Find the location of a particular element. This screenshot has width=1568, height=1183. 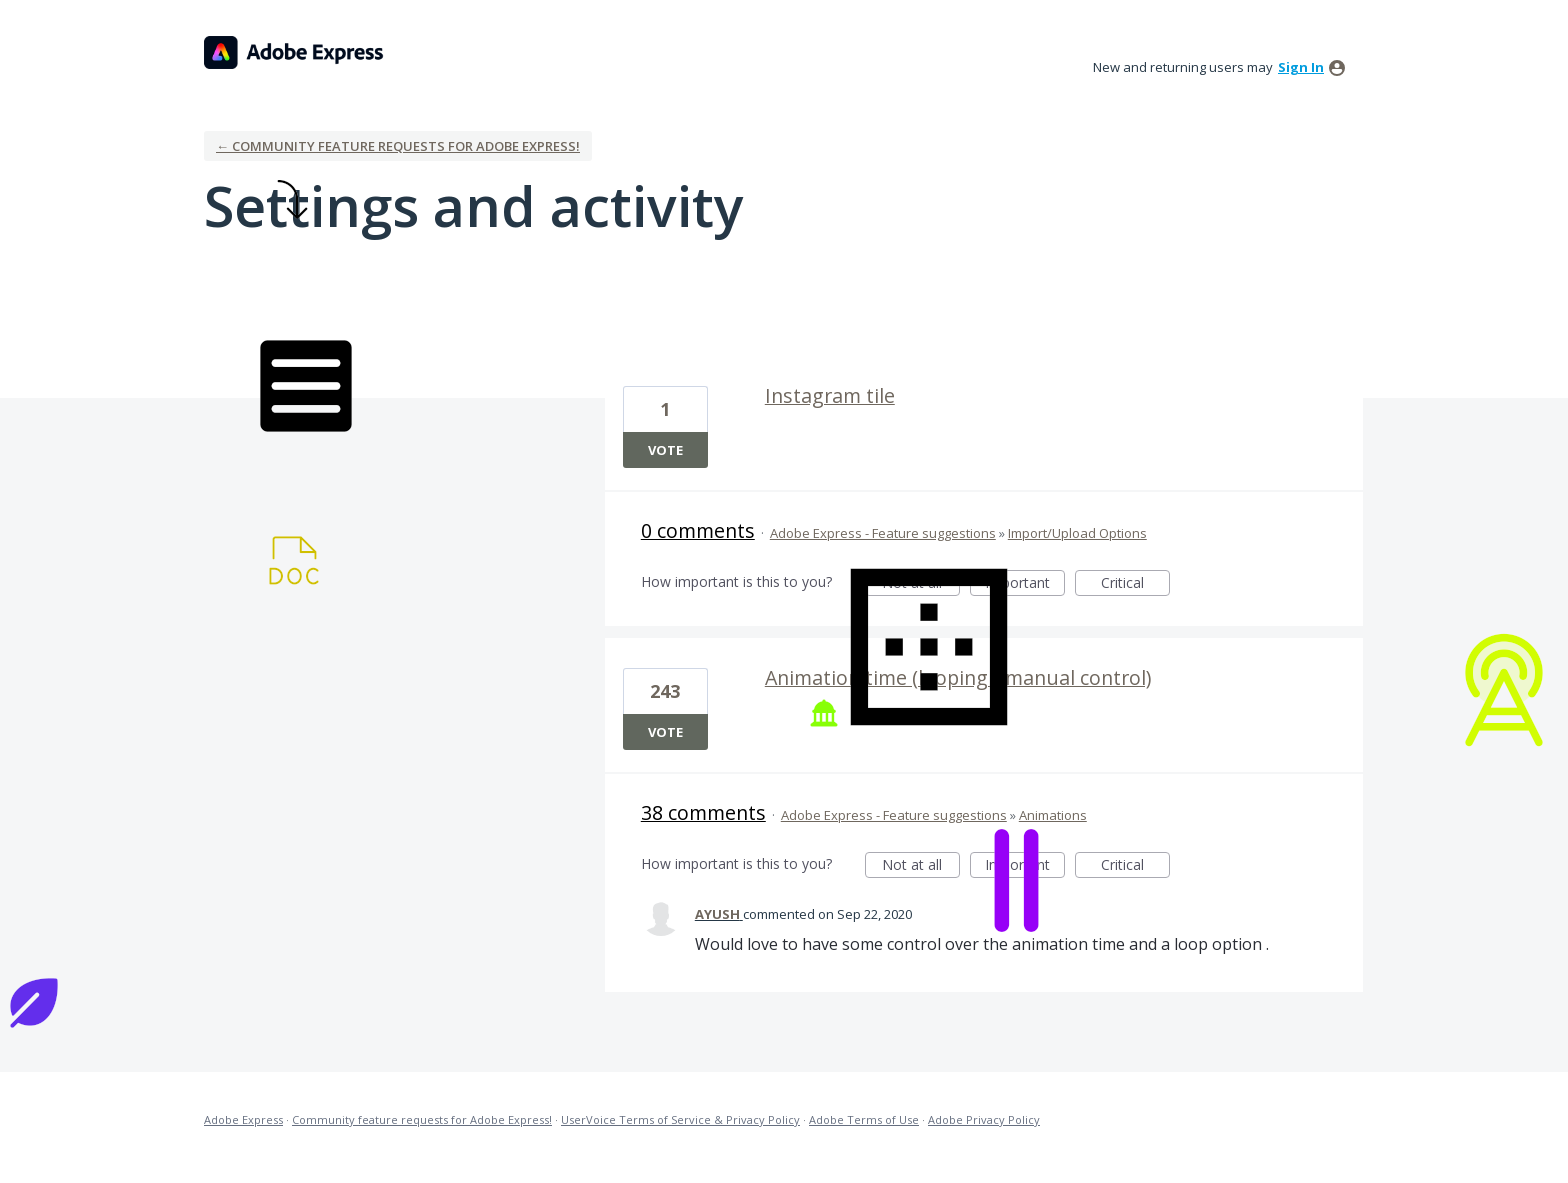

view government or civic services is located at coordinates (824, 713).